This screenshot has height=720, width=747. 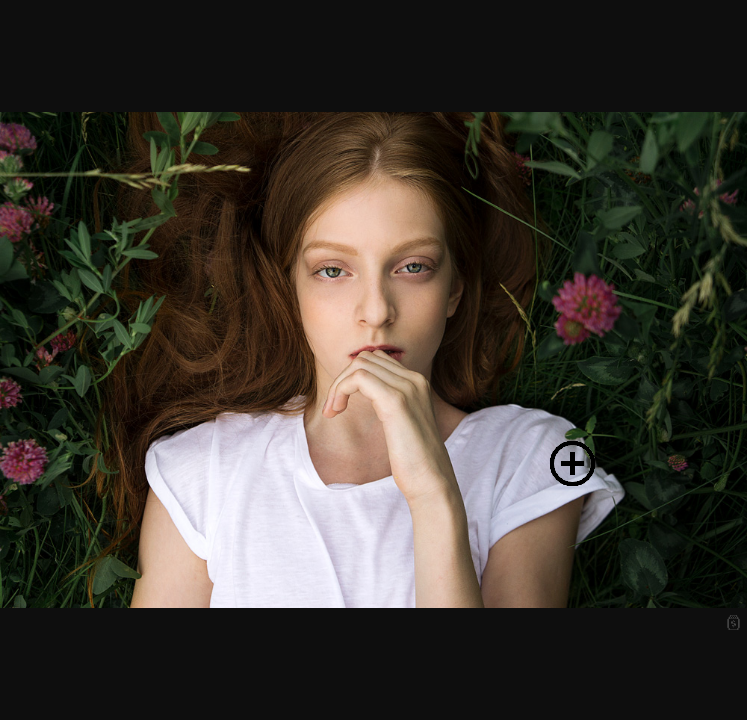 What do you see at coordinates (572, 463) in the screenshot?
I see `add a new item or control point` at bounding box center [572, 463].